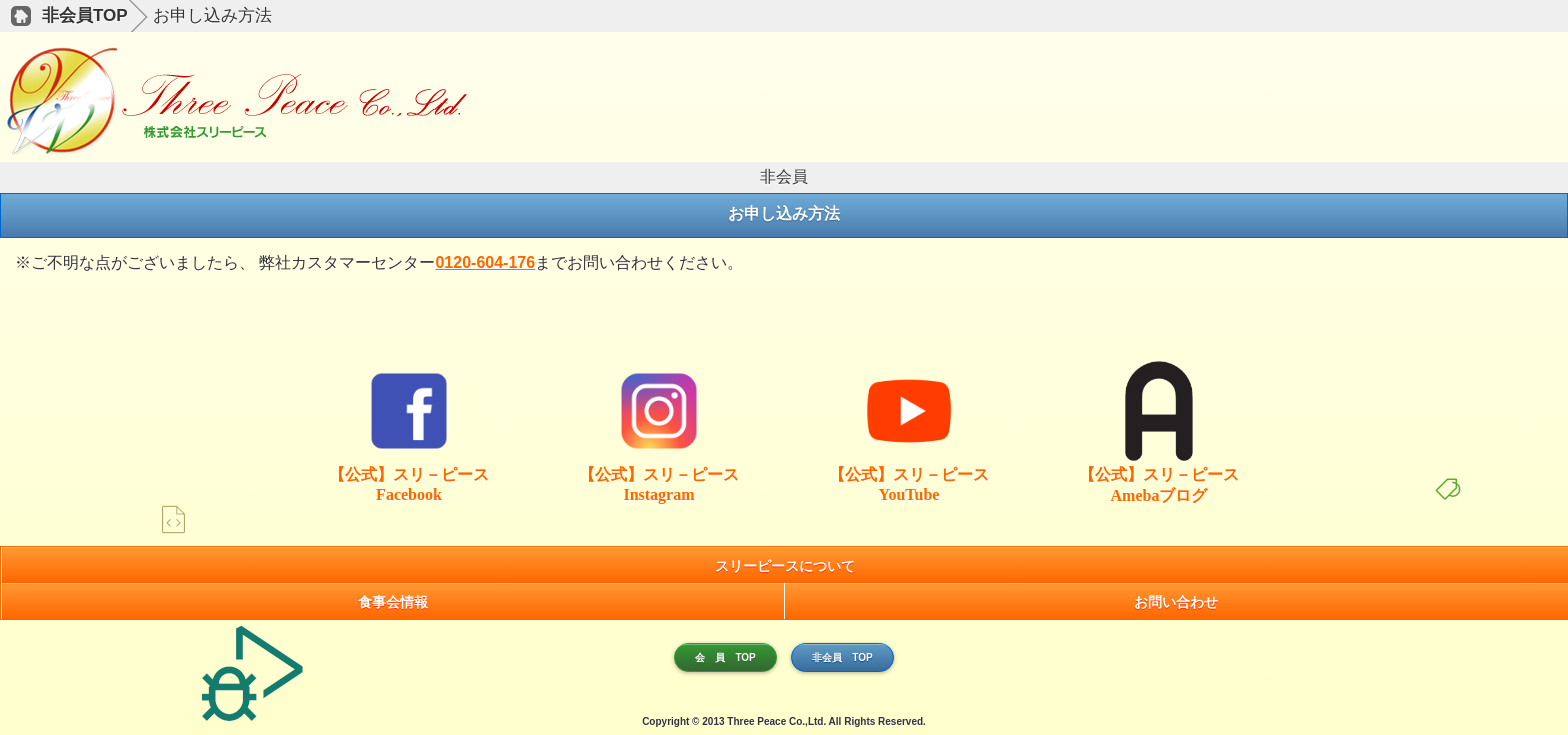  What do you see at coordinates (1447, 488) in the screenshot?
I see `add or manage tags for a file` at bounding box center [1447, 488].